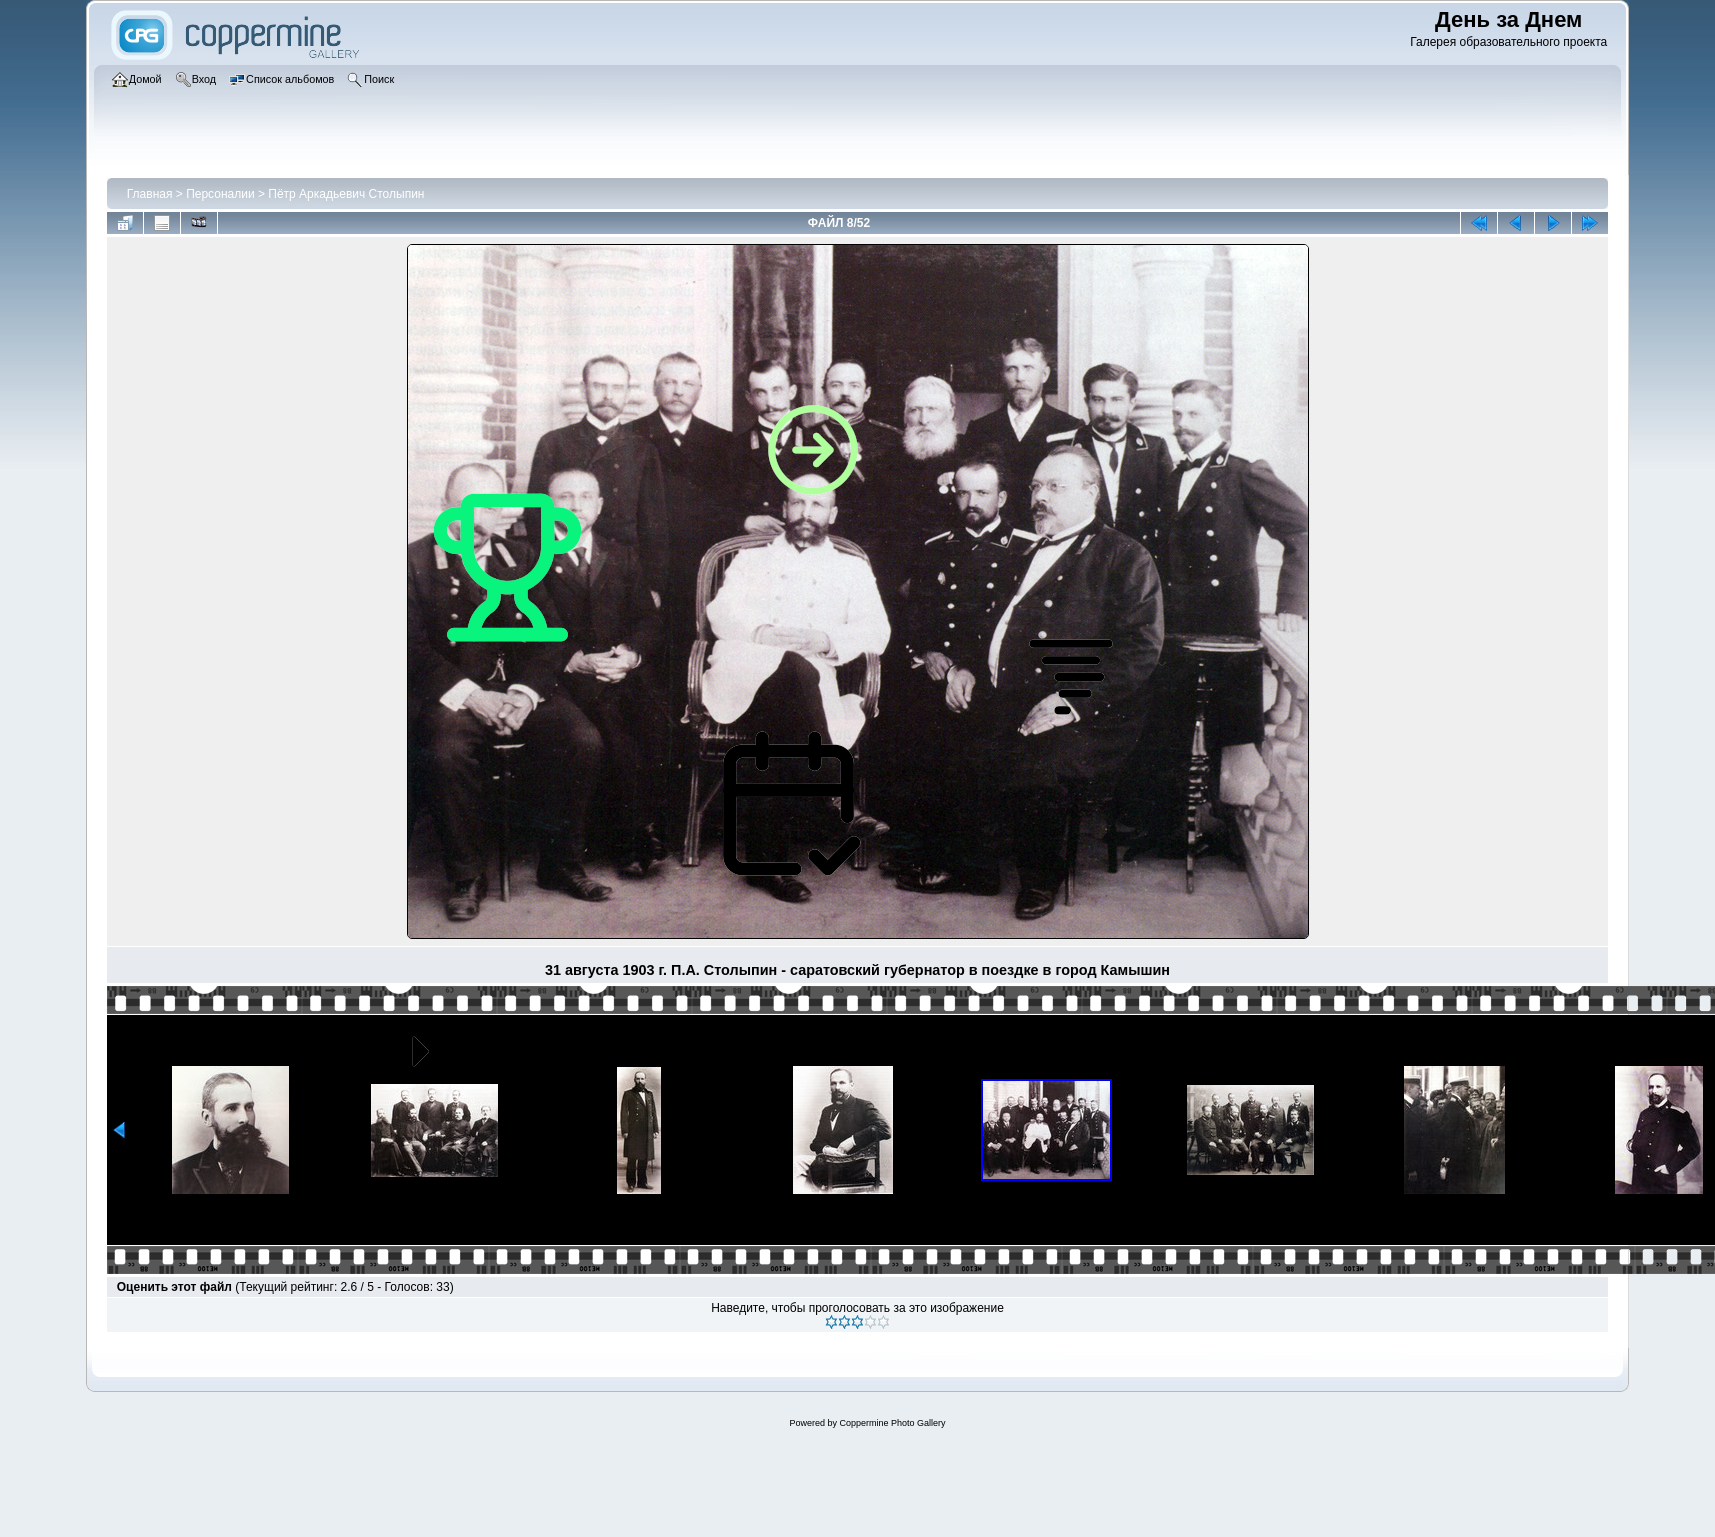 The image size is (1715, 1537). I want to click on indicates tornado warning or severe weather alert, so click(1071, 677).